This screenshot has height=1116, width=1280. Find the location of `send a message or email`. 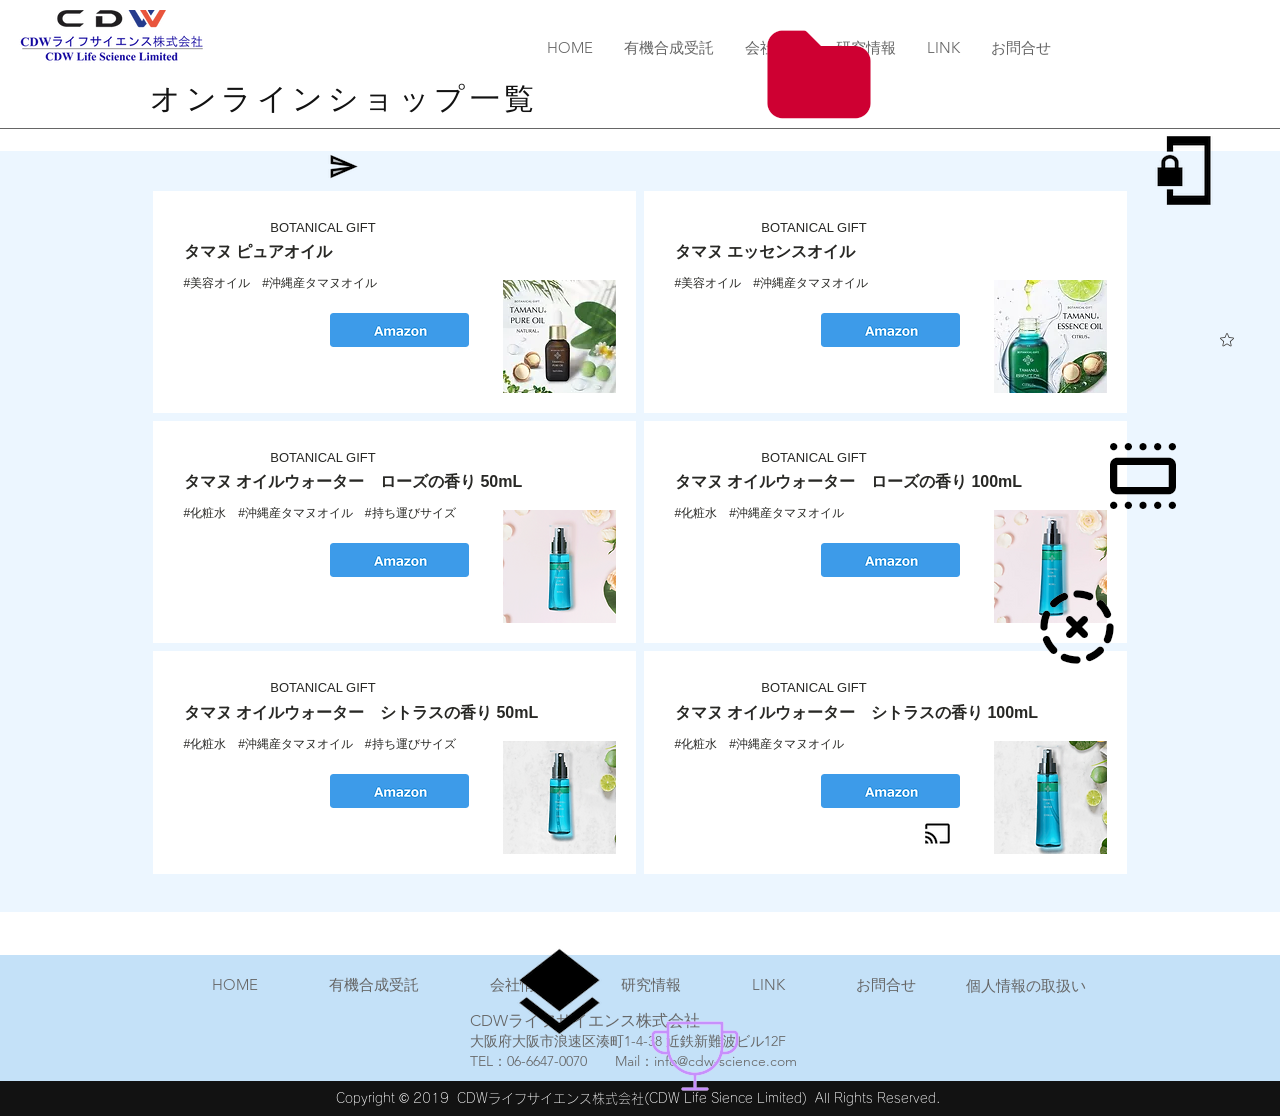

send a message or email is located at coordinates (343, 166).